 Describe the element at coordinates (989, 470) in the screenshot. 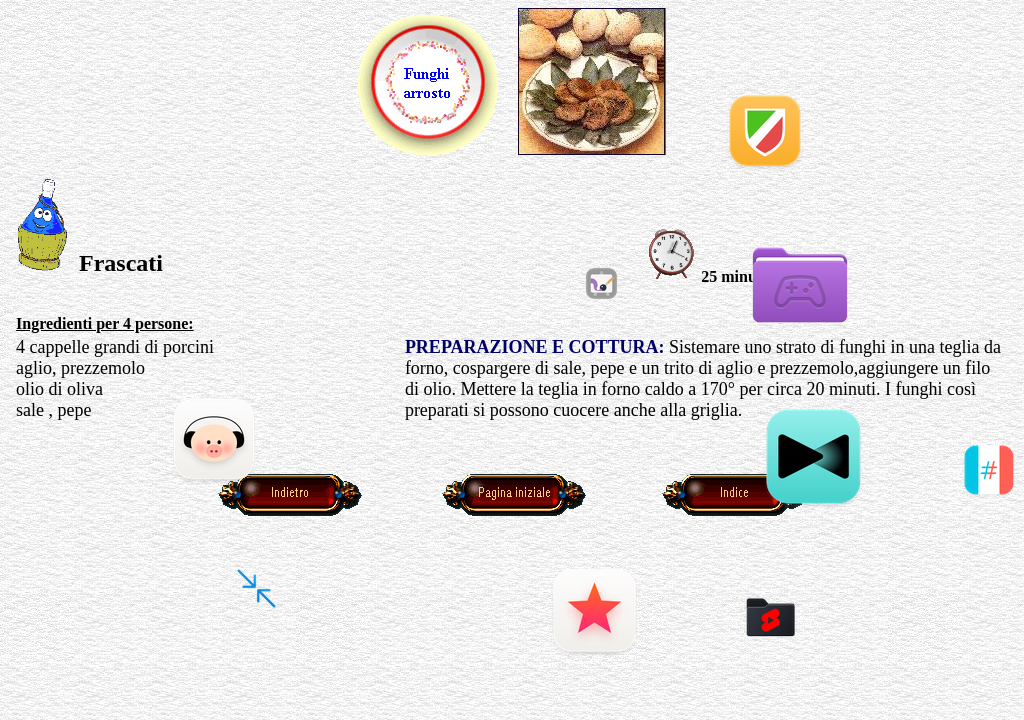

I see `launch ryujinx nintendo switch emulator` at that location.